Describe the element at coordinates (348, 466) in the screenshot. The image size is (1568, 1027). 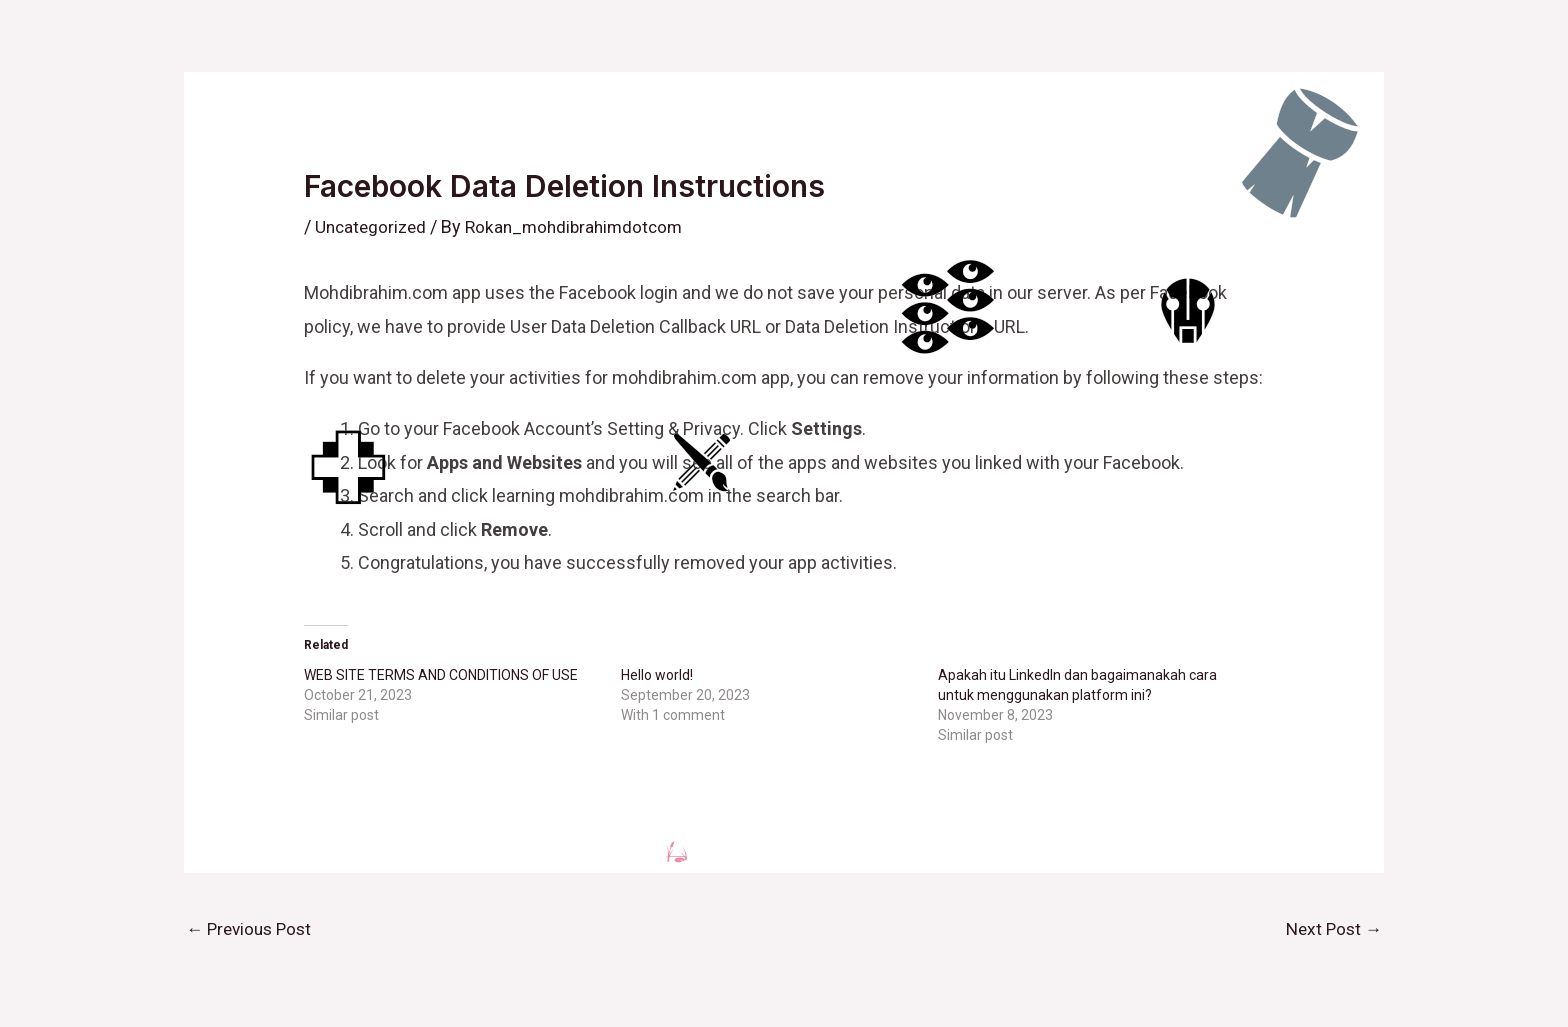
I see `access health or medical features` at that location.